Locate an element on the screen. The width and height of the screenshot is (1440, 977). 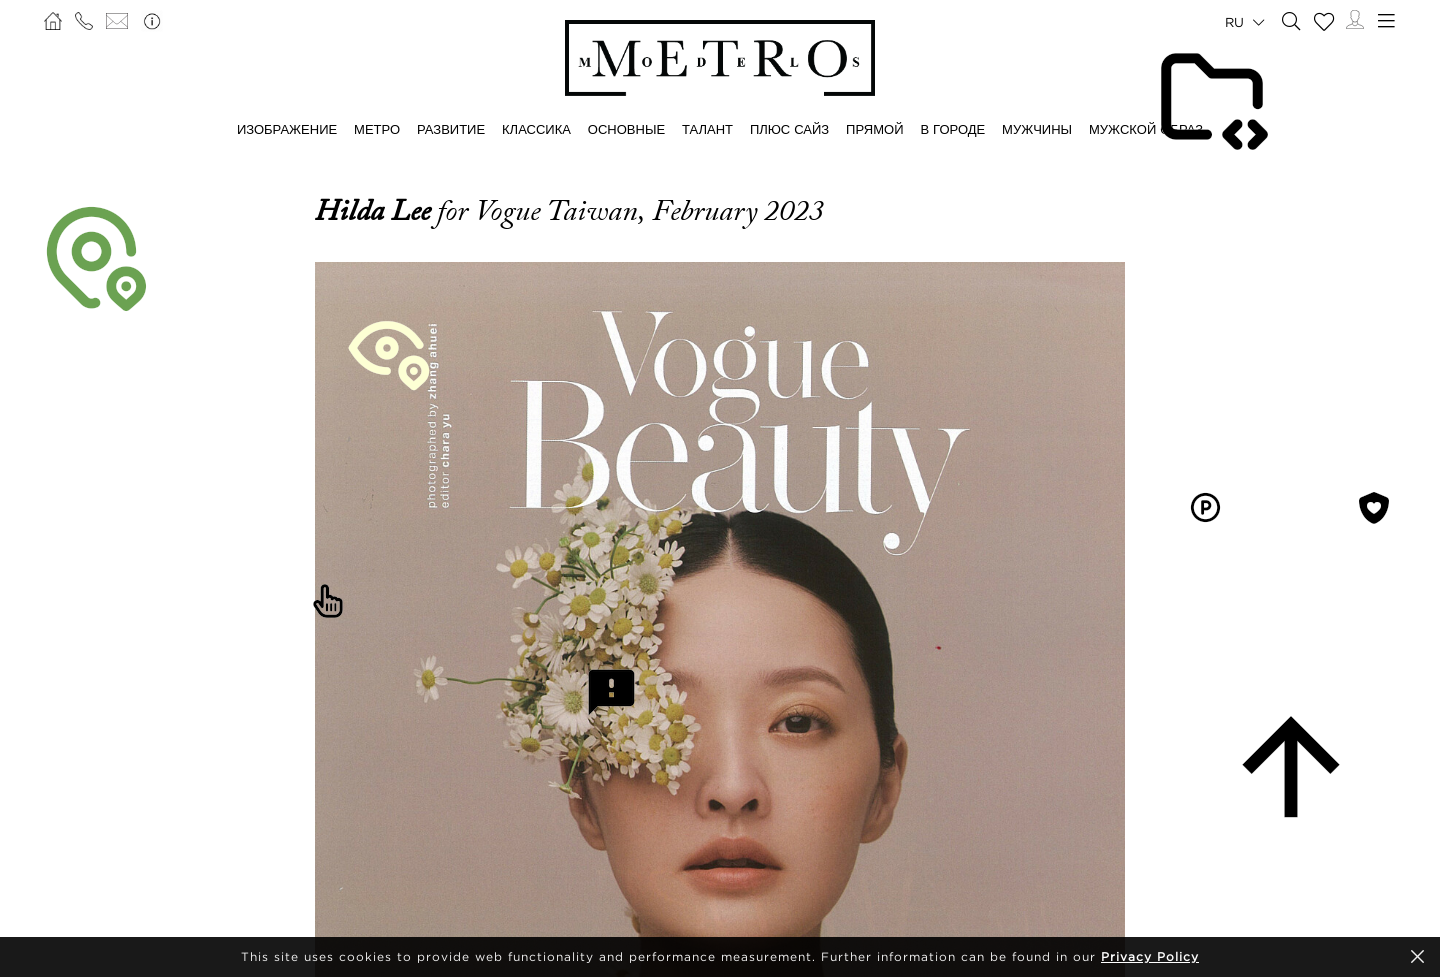
scroll to top of page is located at coordinates (1291, 768).